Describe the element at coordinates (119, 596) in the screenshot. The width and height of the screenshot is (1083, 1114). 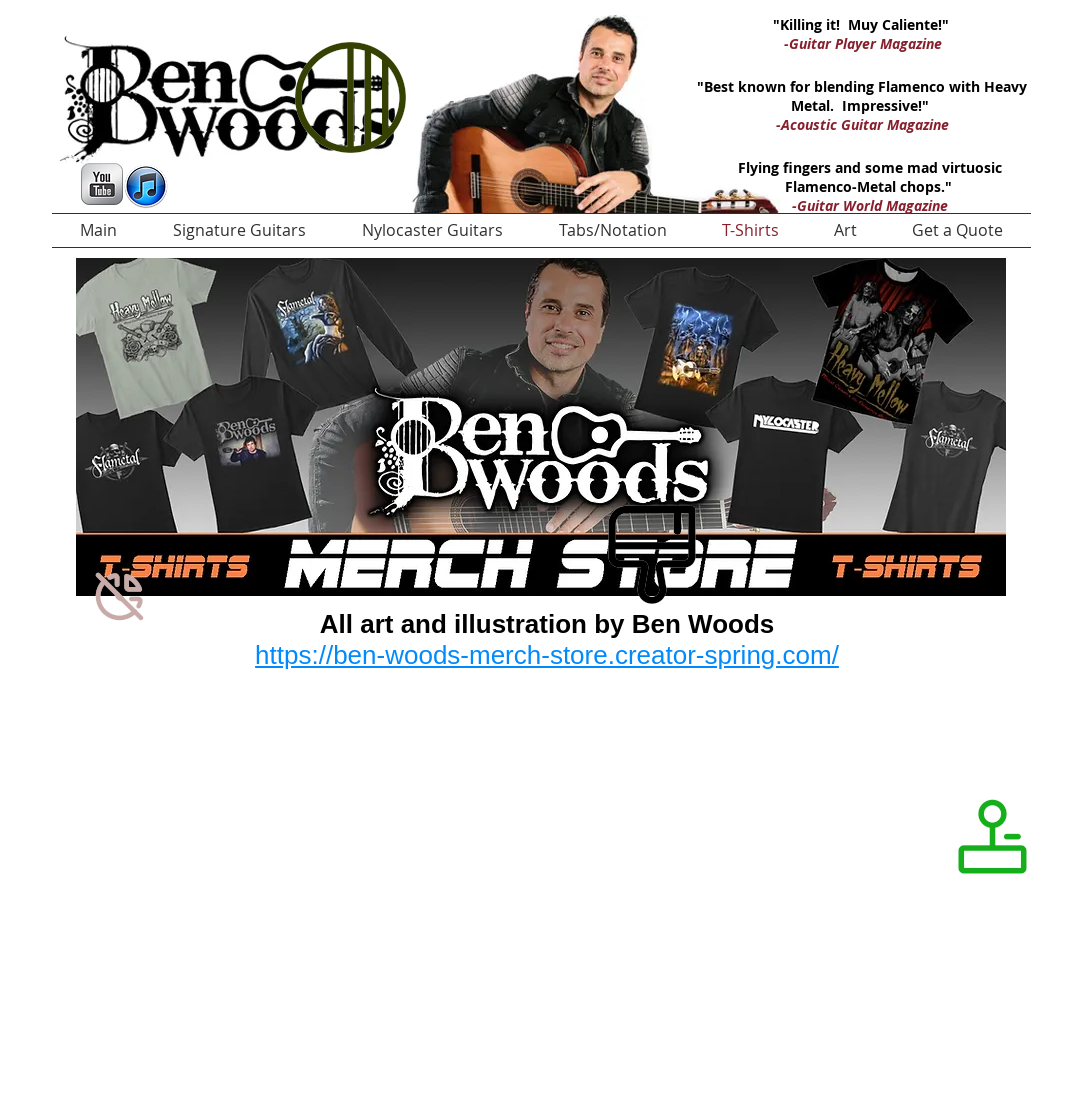
I see `disable pie chart visualization` at that location.